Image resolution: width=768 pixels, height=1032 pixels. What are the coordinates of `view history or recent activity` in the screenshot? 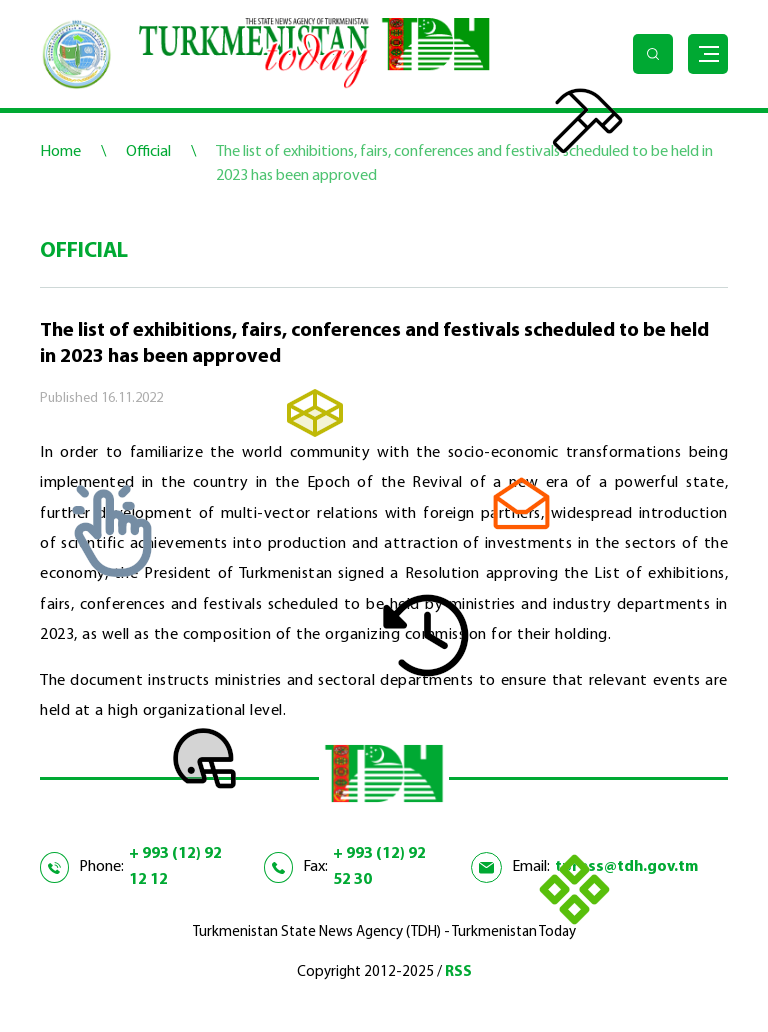 It's located at (427, 635).